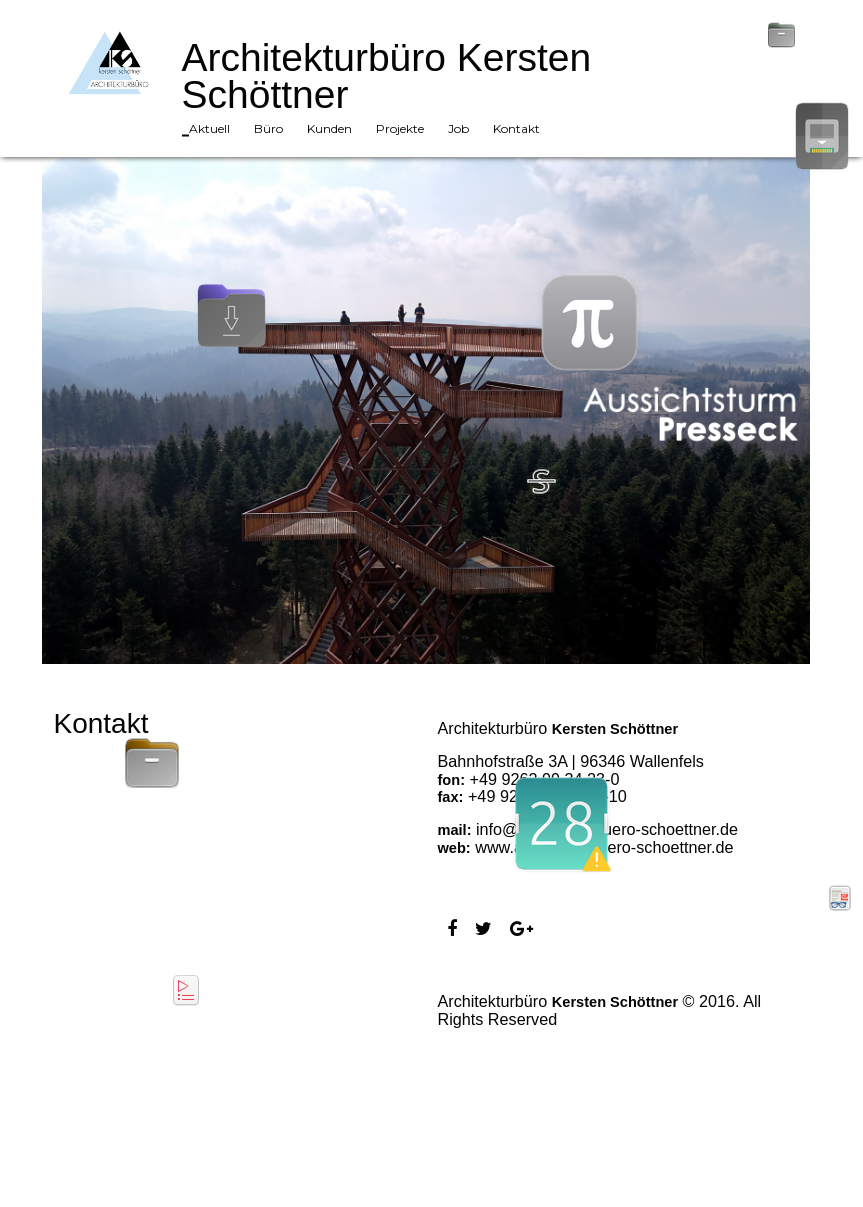 This screenshot has width=863, height=1207. What do you see at coordinates (840, 898) in the screenshot?
I see `open atril document viewer` at bounding box center [840, 898].